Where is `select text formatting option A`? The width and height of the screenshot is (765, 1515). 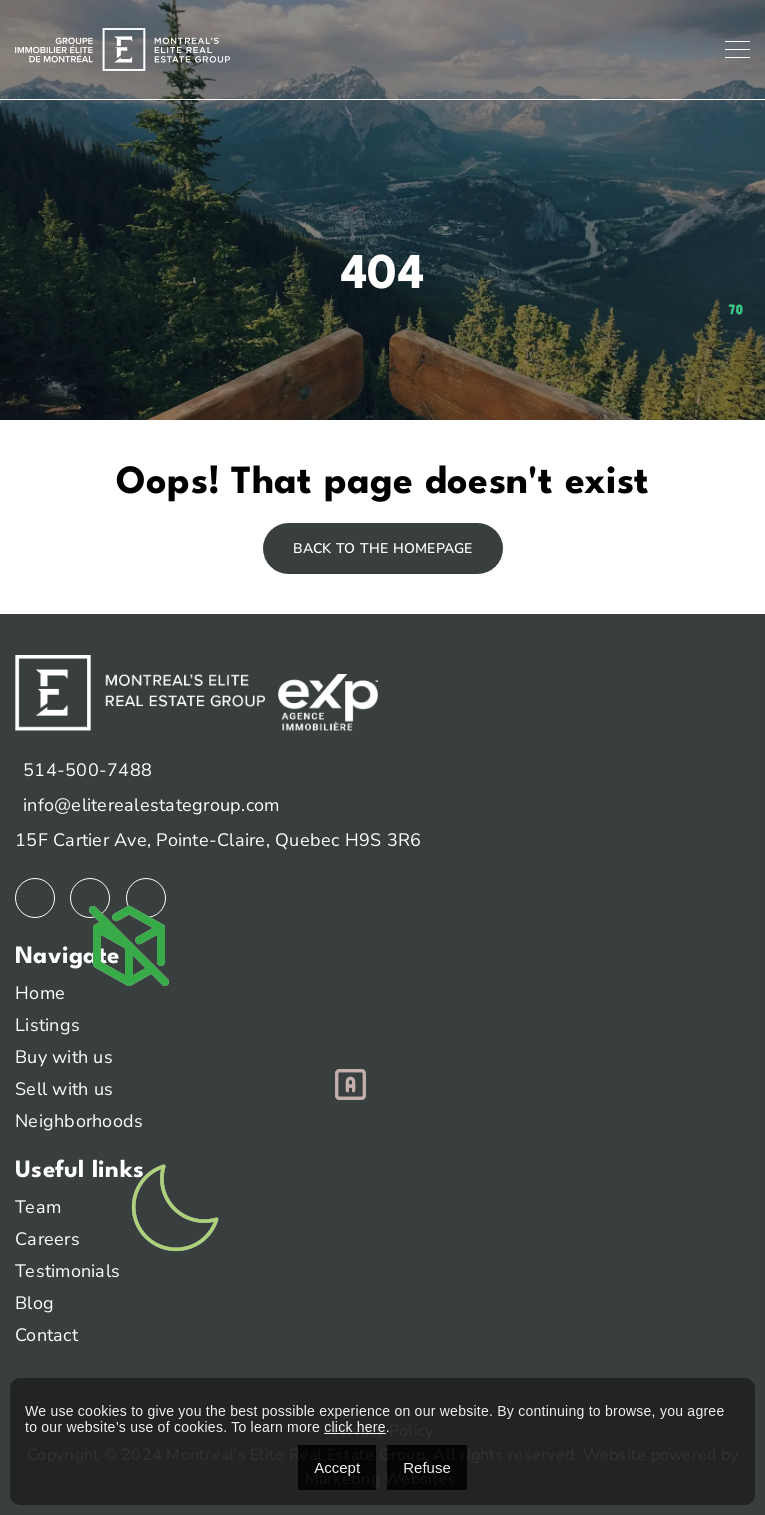 select text formatting option A is located at coordinates (350, 1084).